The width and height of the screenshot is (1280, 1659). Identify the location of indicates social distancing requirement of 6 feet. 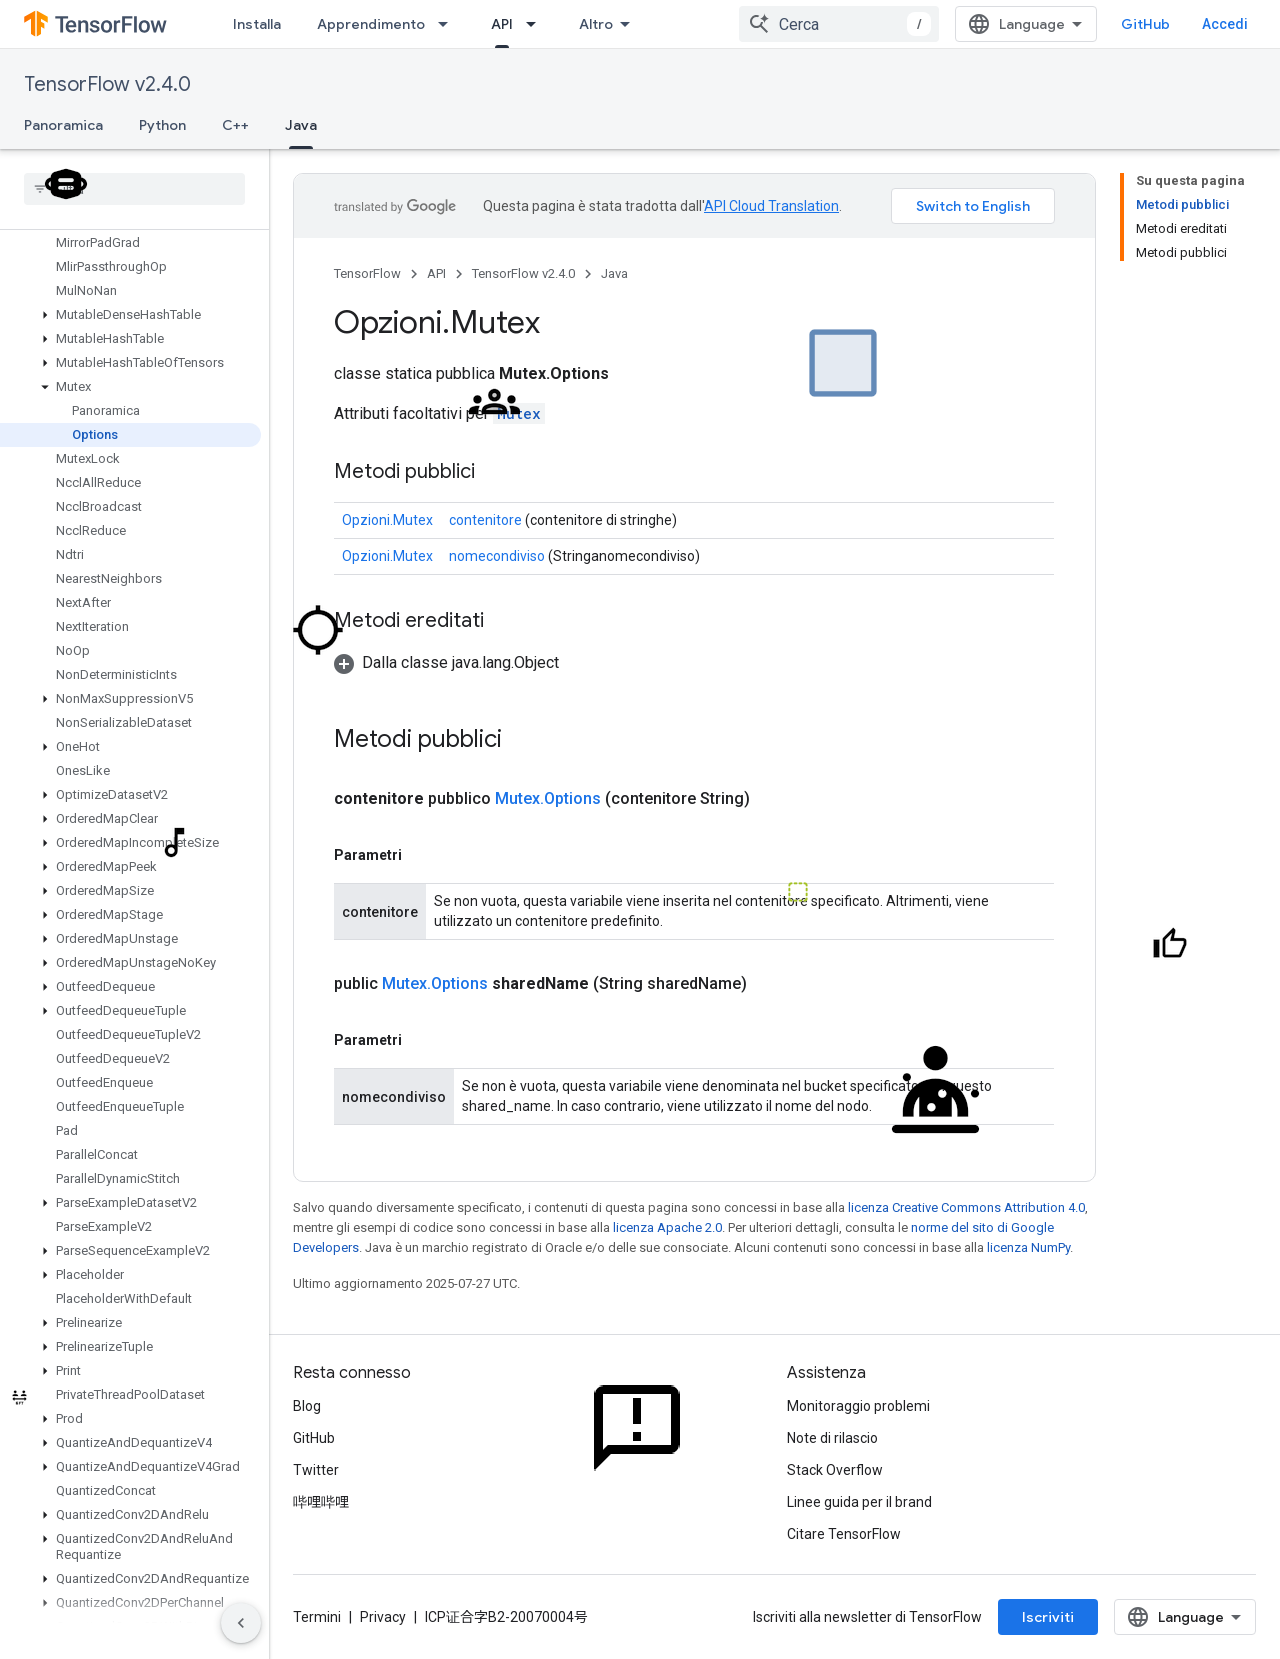
(19, 1397).